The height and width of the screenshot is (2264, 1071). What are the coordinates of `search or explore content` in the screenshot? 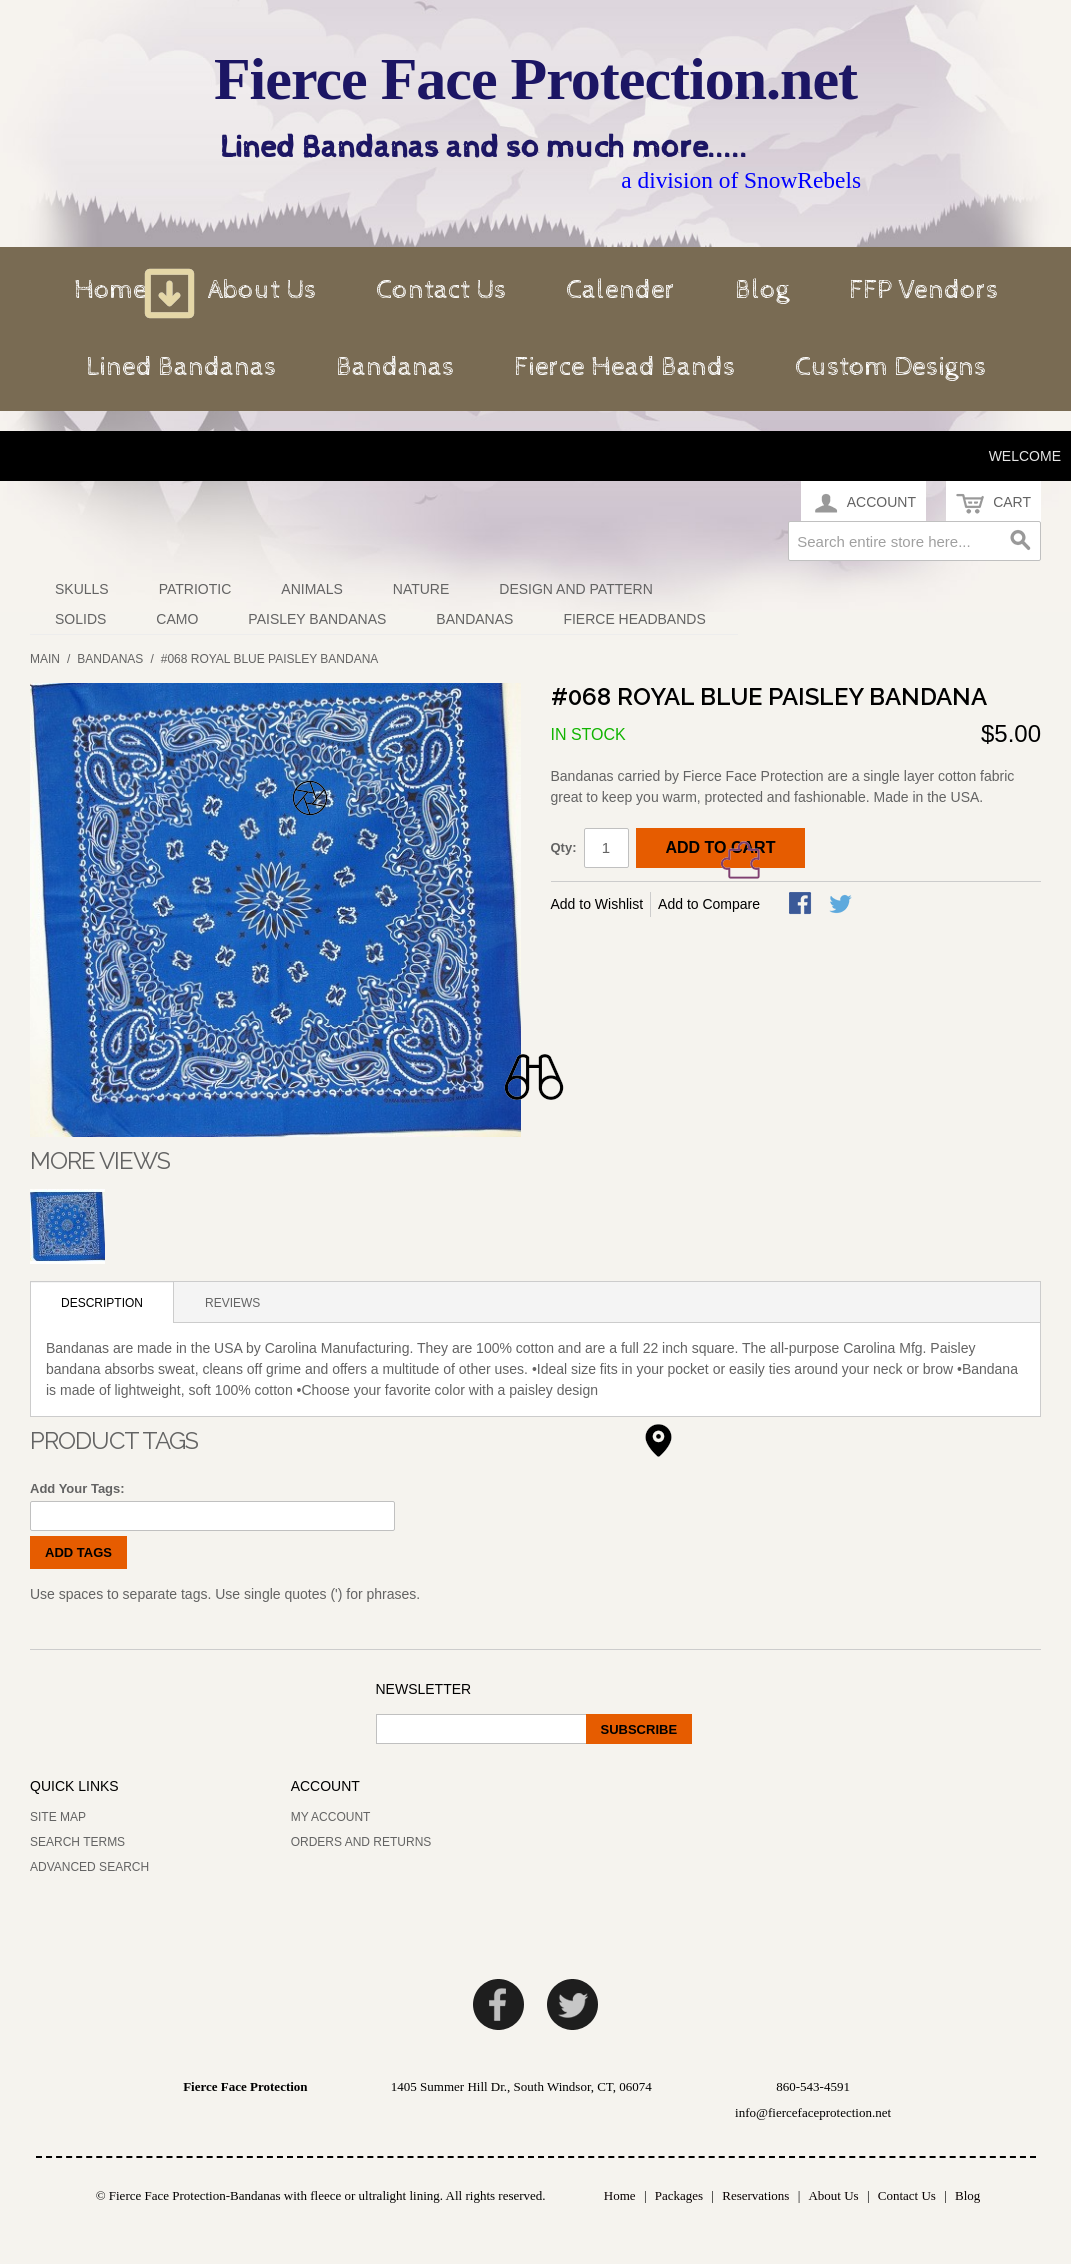 It's located at (534, 1077).